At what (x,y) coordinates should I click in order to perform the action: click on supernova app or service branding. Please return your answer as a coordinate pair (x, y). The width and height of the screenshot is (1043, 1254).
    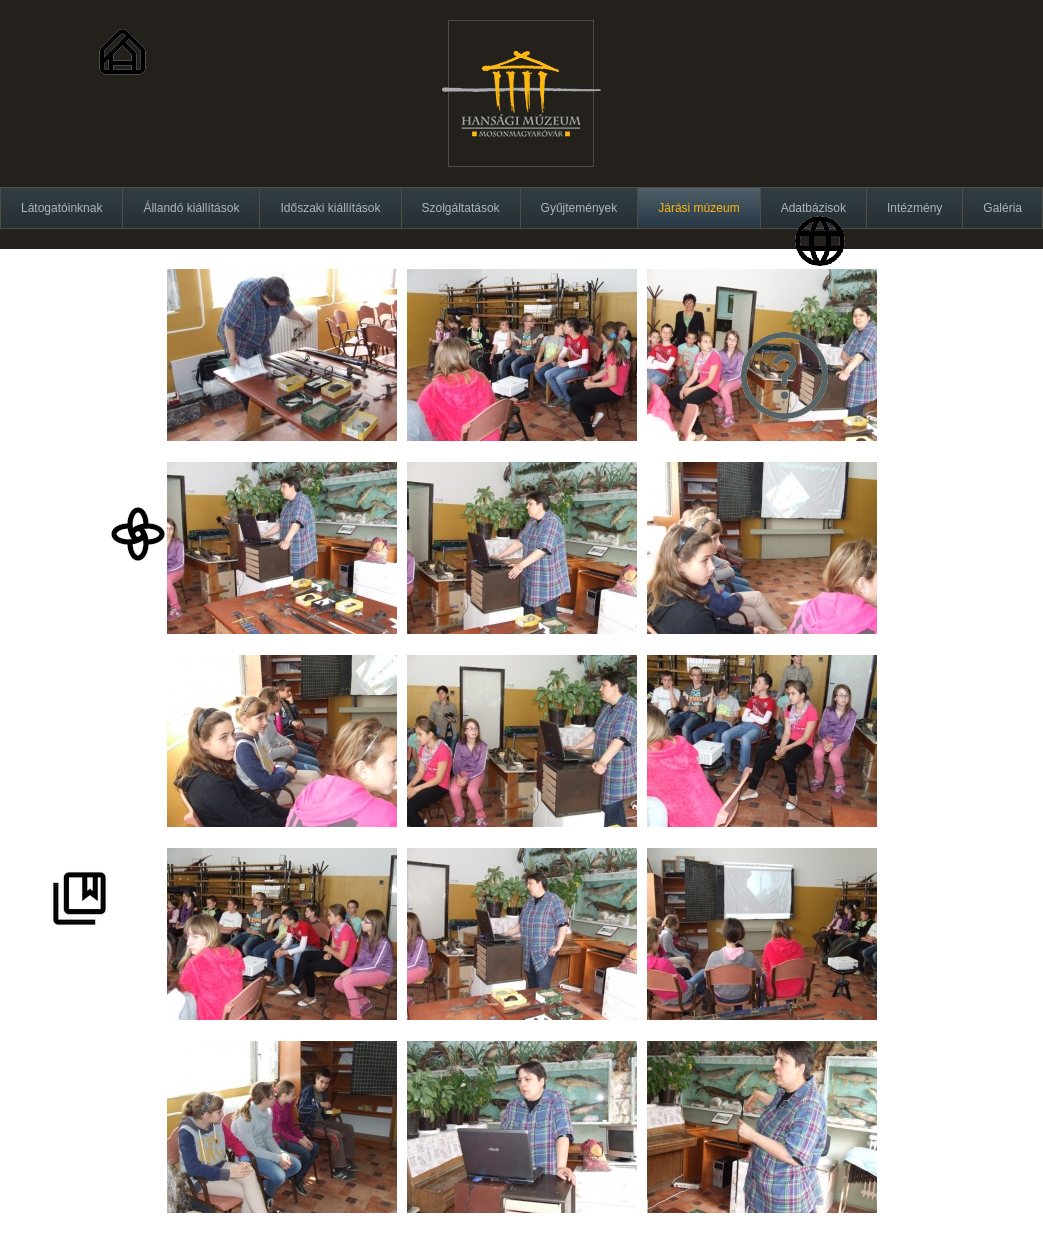
    Looking at the image, I should click on (138, 534).